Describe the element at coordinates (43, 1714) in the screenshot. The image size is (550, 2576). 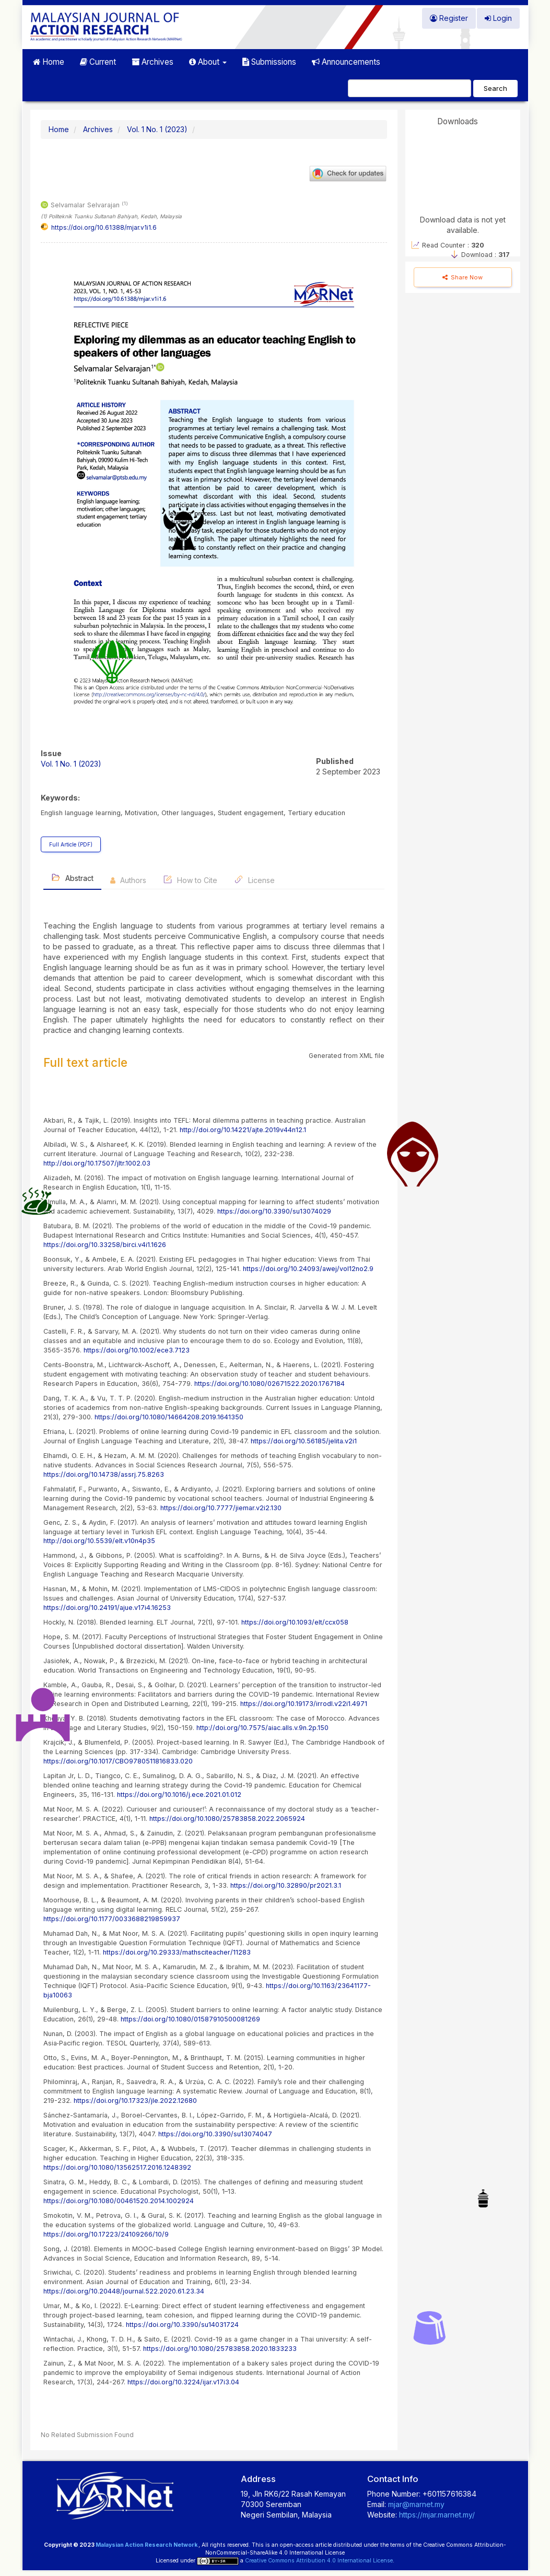
I see `travel to or view a bridge location` at that location.